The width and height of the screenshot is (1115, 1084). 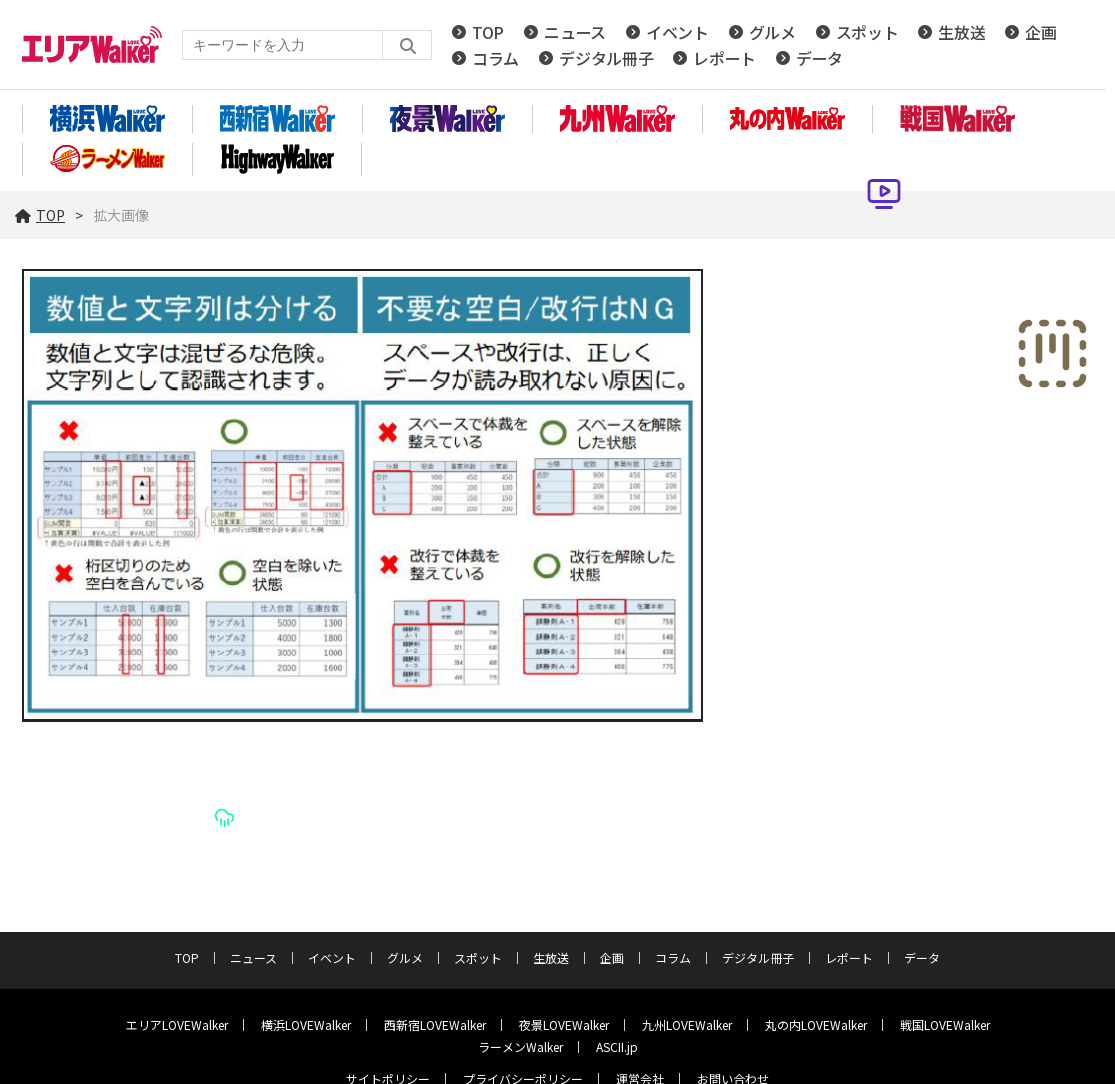 I want to click on play video or stream content on TV, so click(x=884, y=194).